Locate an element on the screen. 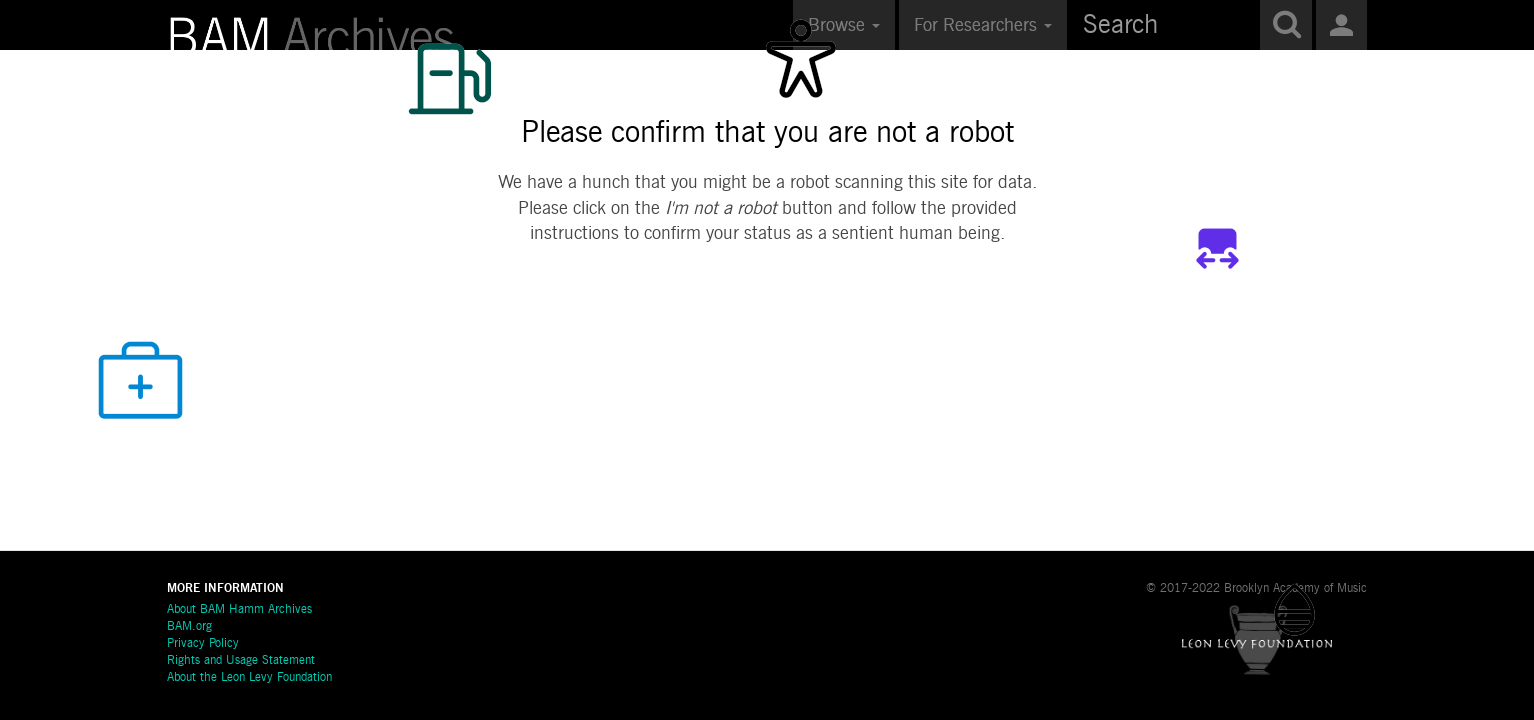 This screenshot has width=1534, height=720. auto-fit content to available width is located at coordinates (1217, 247).